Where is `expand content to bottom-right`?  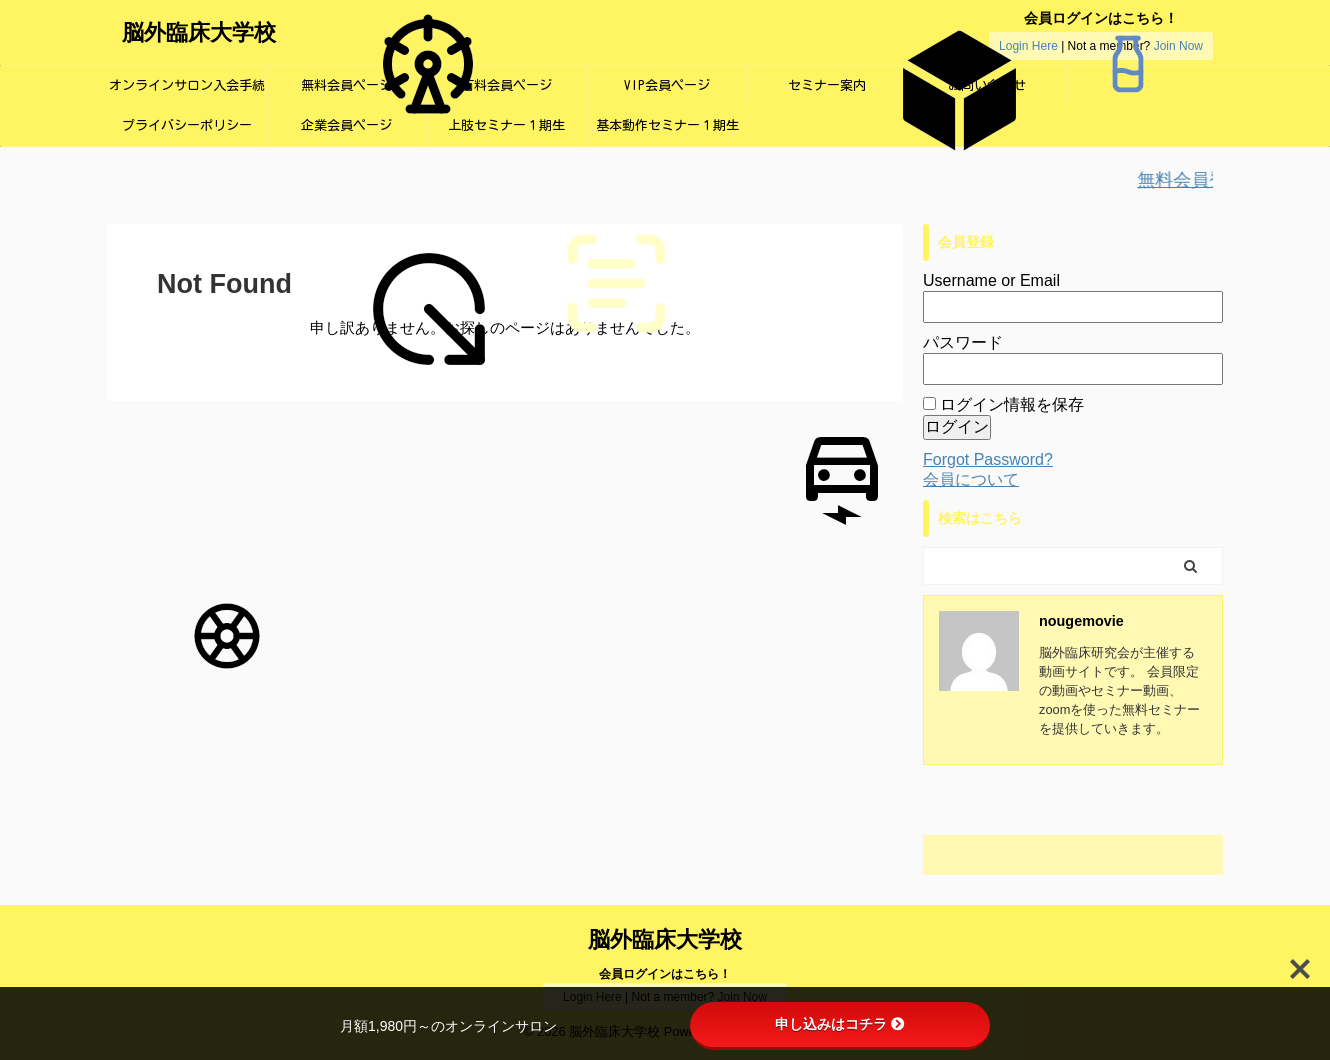
expand content to bottom-right is located at coordinates (429, 309).